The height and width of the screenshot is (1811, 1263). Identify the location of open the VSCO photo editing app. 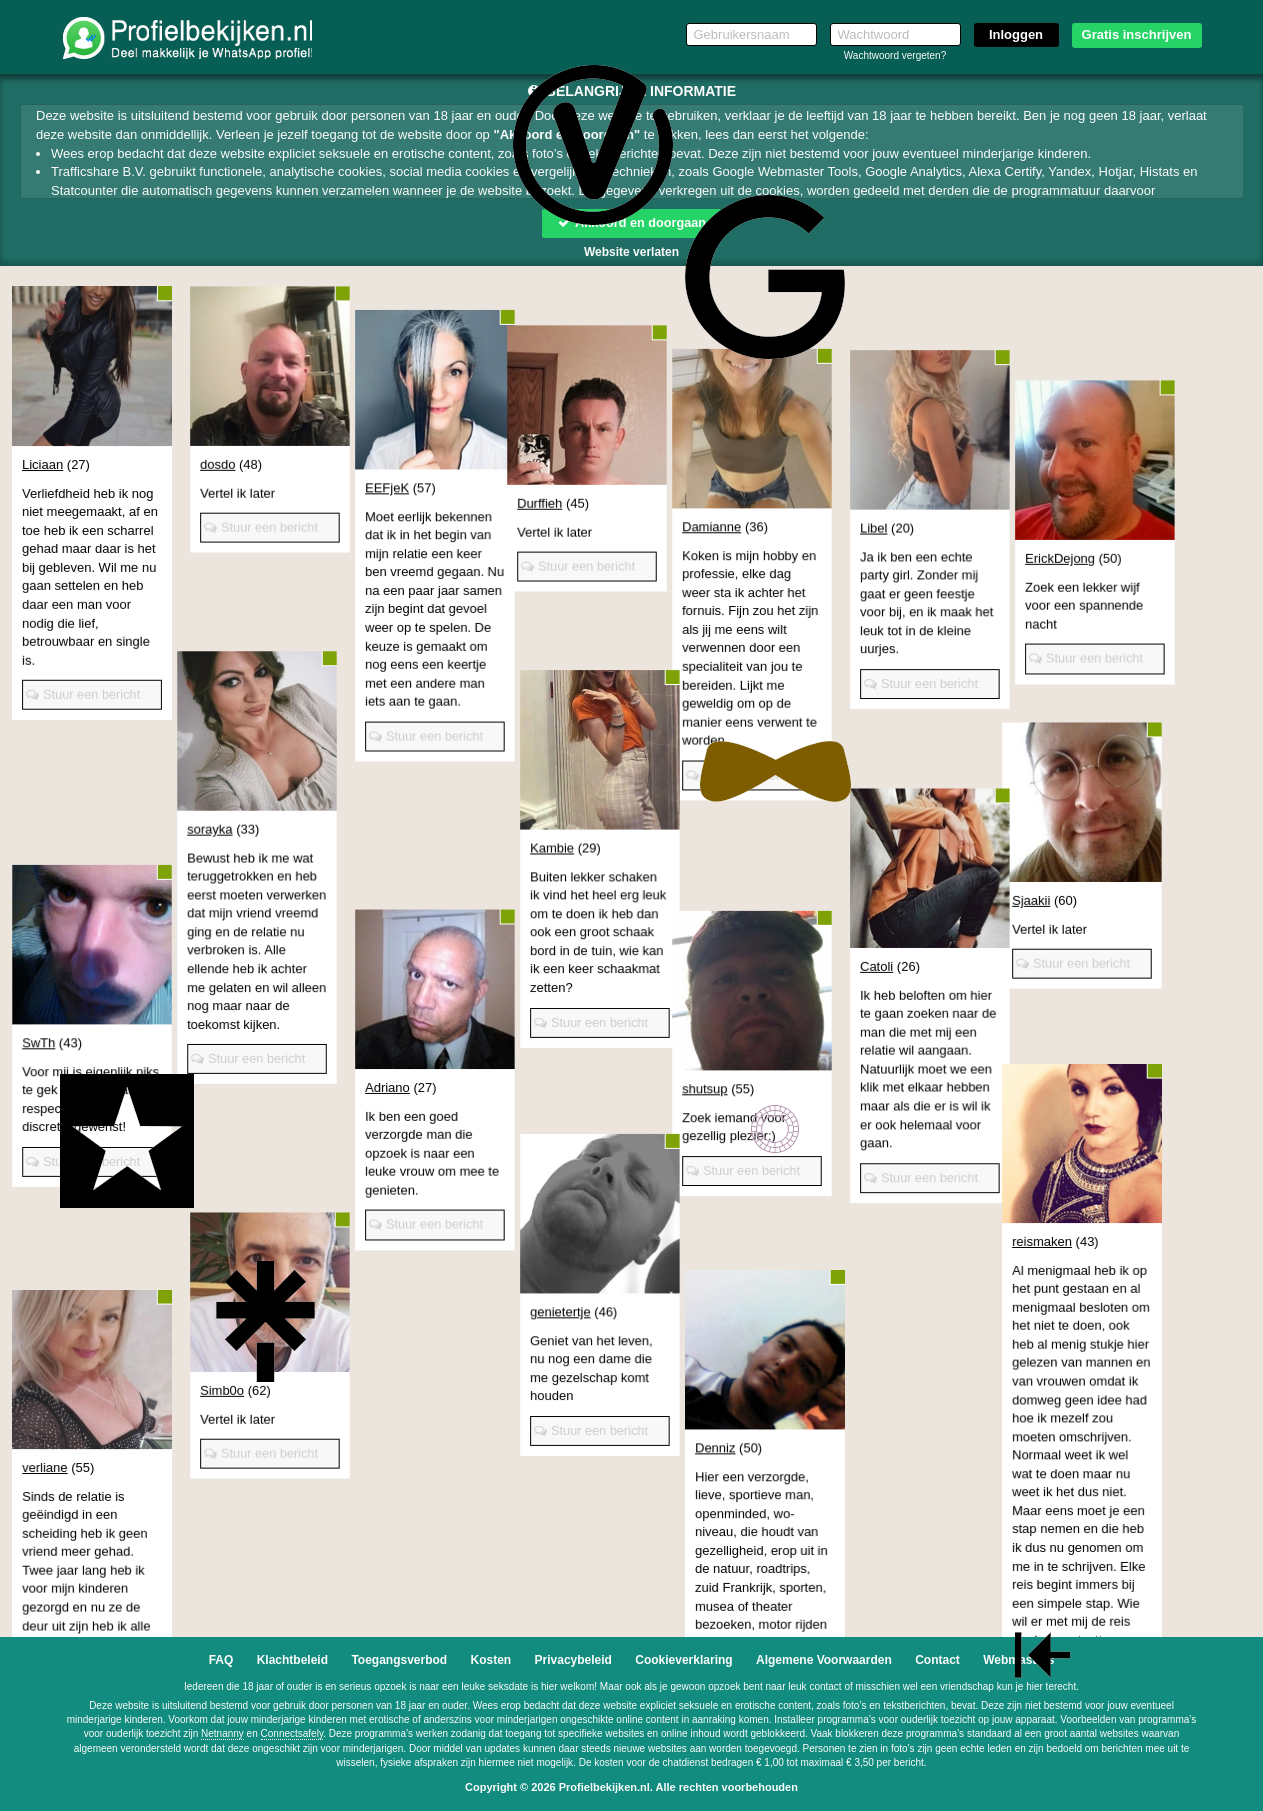
(775, 1129).